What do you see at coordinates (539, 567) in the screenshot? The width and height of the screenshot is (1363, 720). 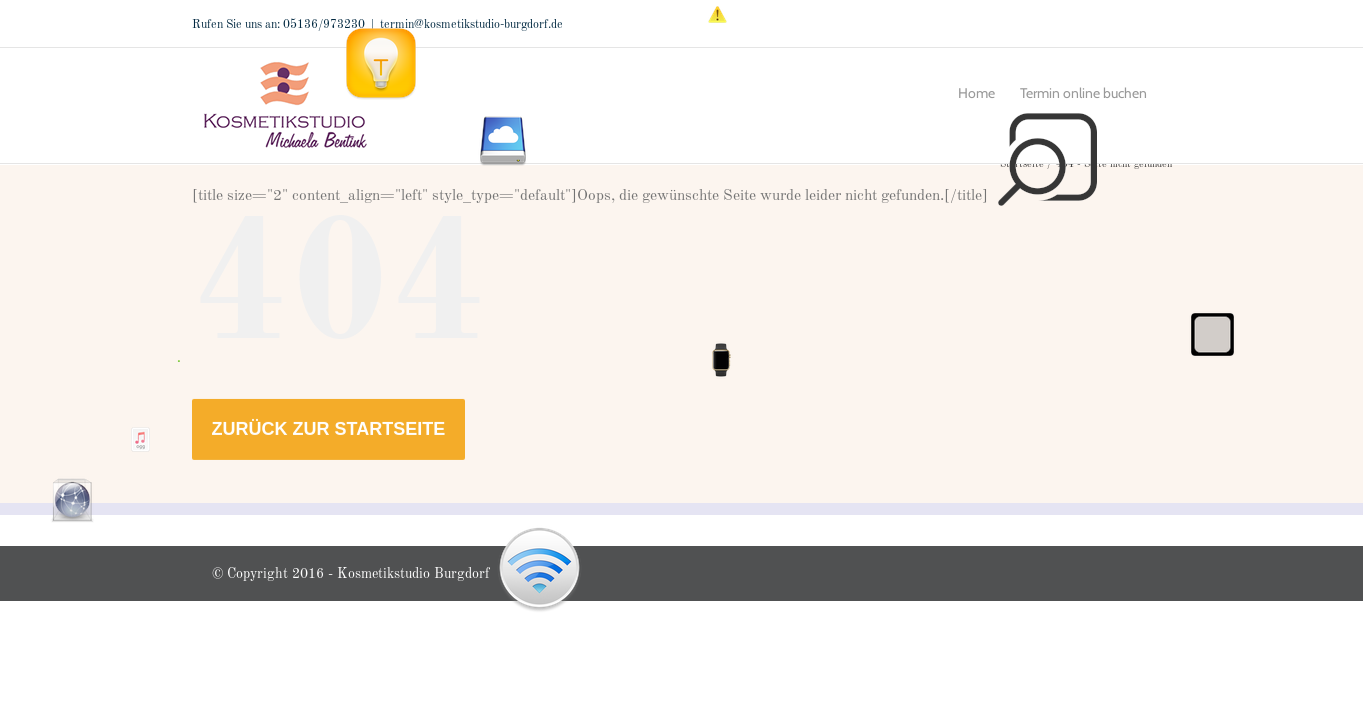 I see `open airport utility to manage wireless network settings` at bounding box center [539, 567].